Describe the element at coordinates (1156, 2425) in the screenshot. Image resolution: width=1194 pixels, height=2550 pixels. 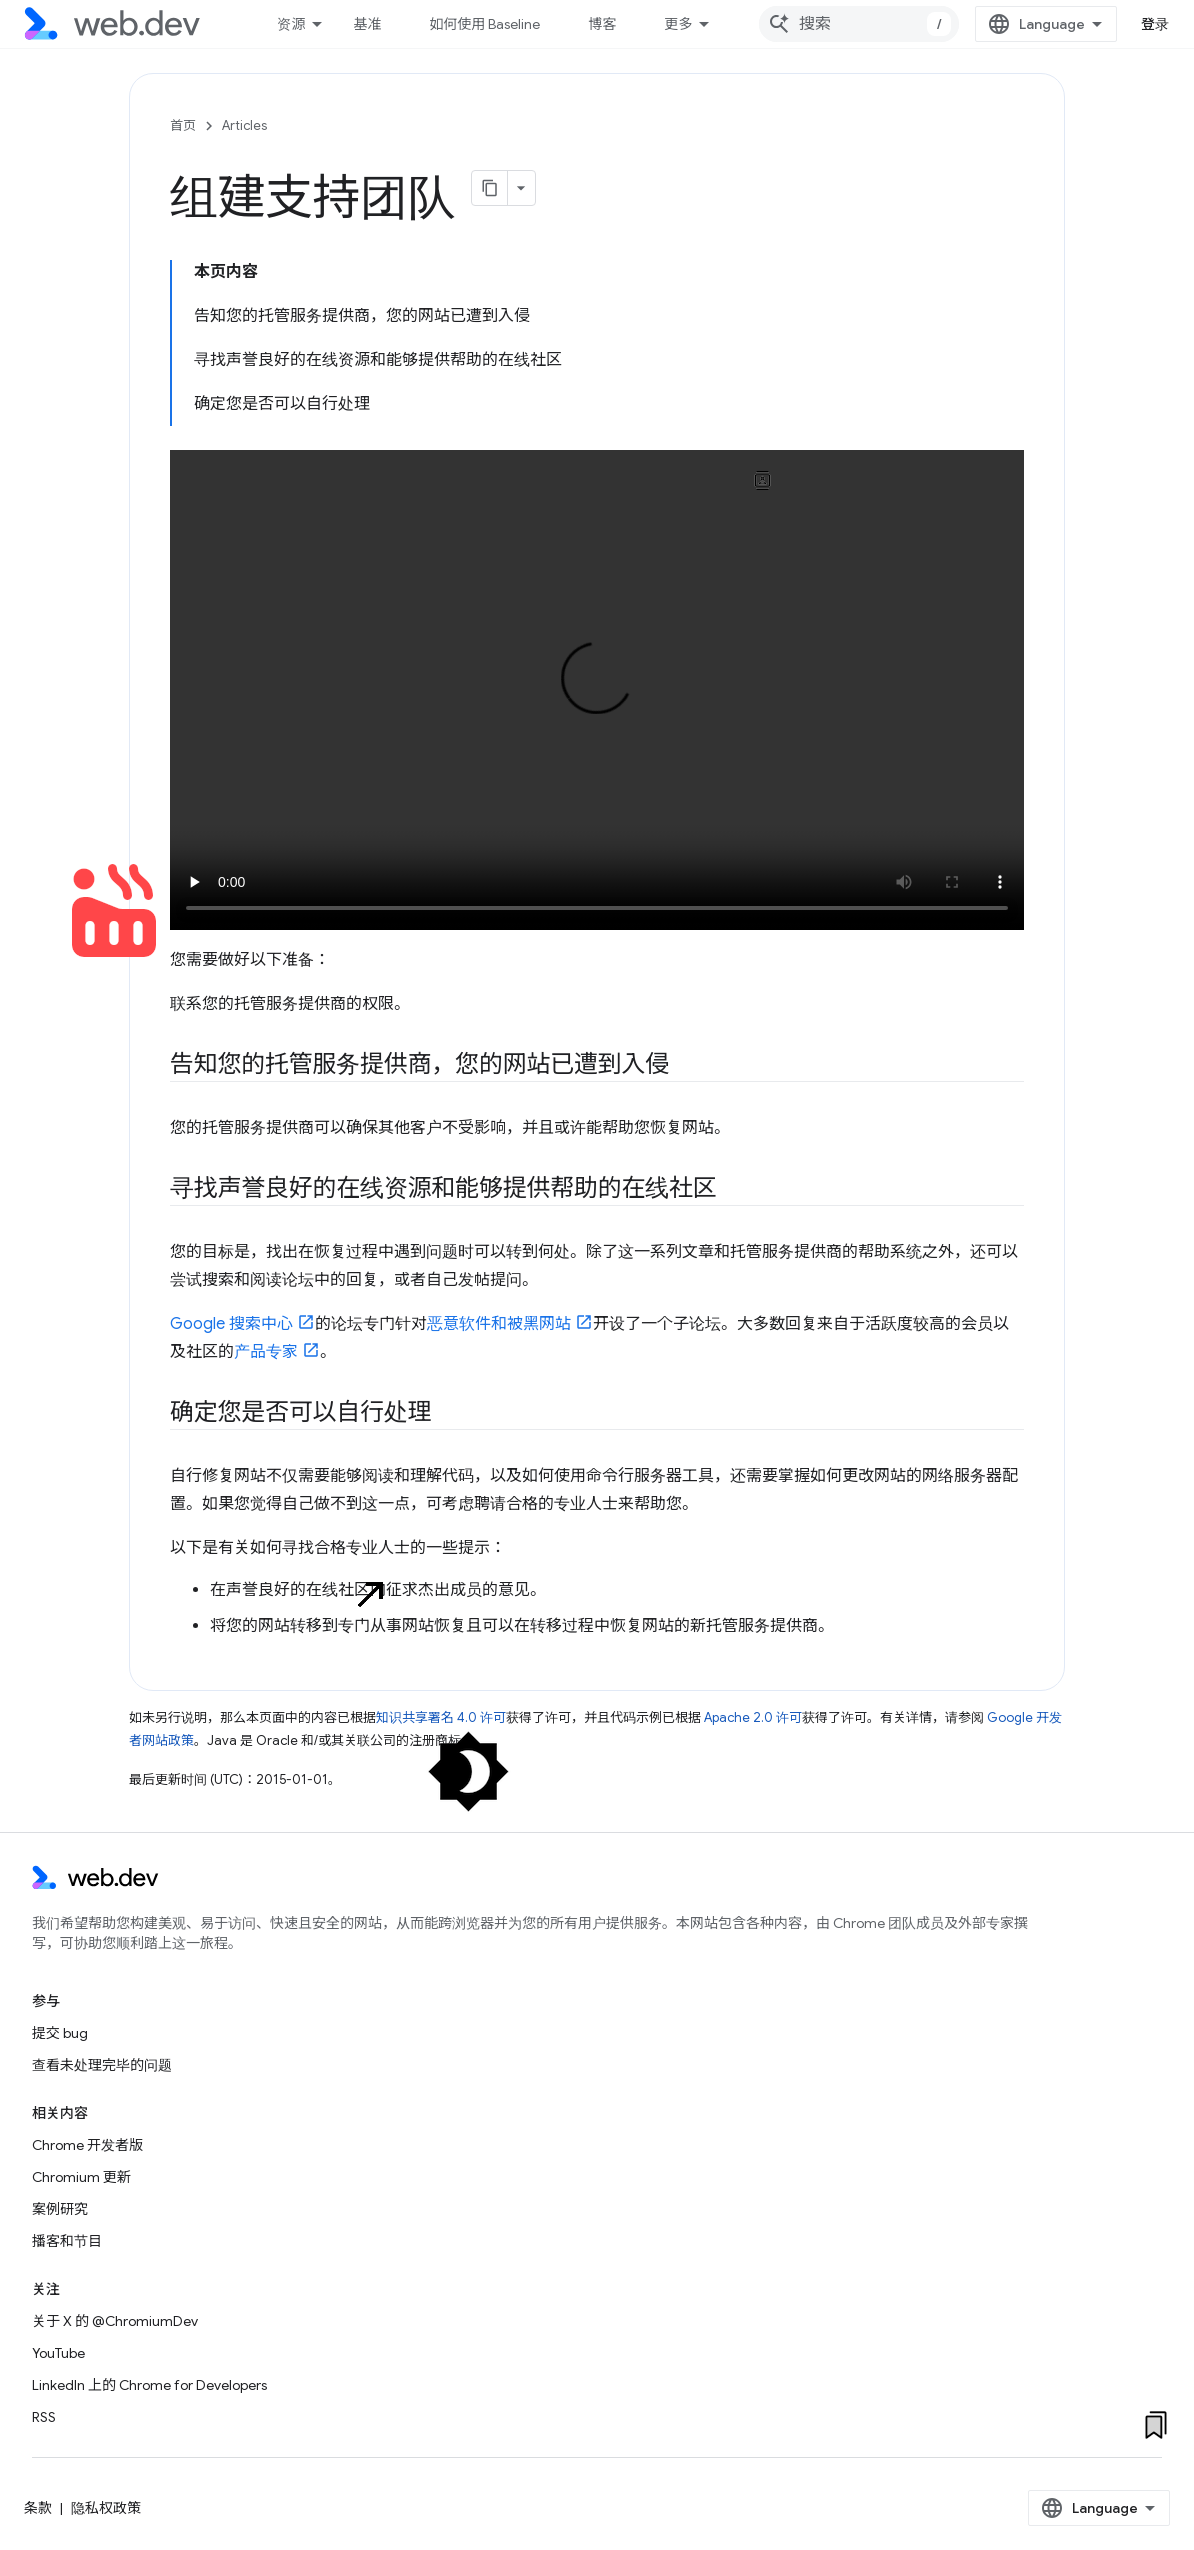
I see `view your saved bookmarks` at that location.